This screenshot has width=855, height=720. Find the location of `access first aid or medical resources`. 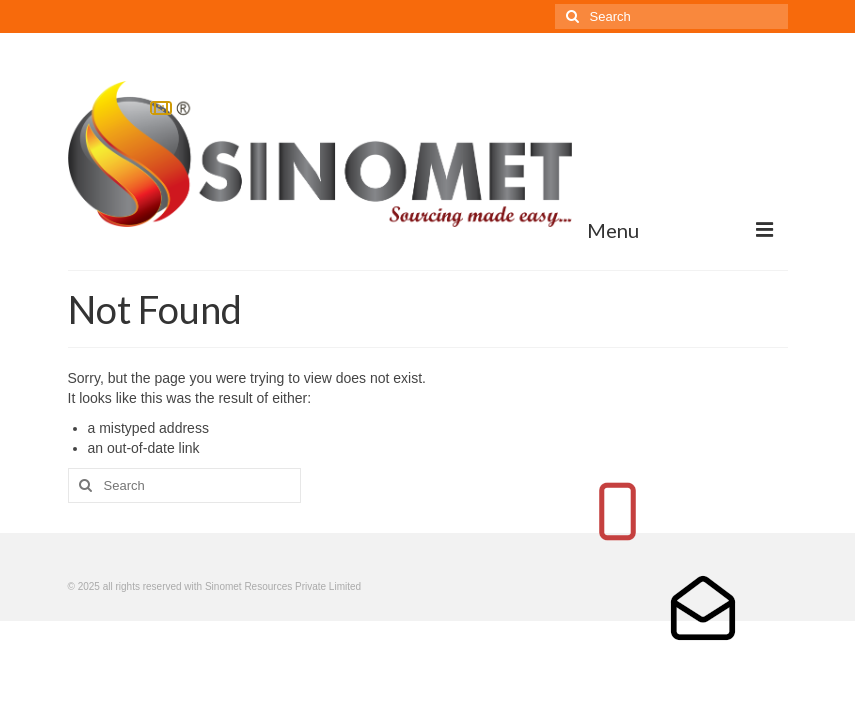

access first aid or medical resources is located at coordinates (161, 108).